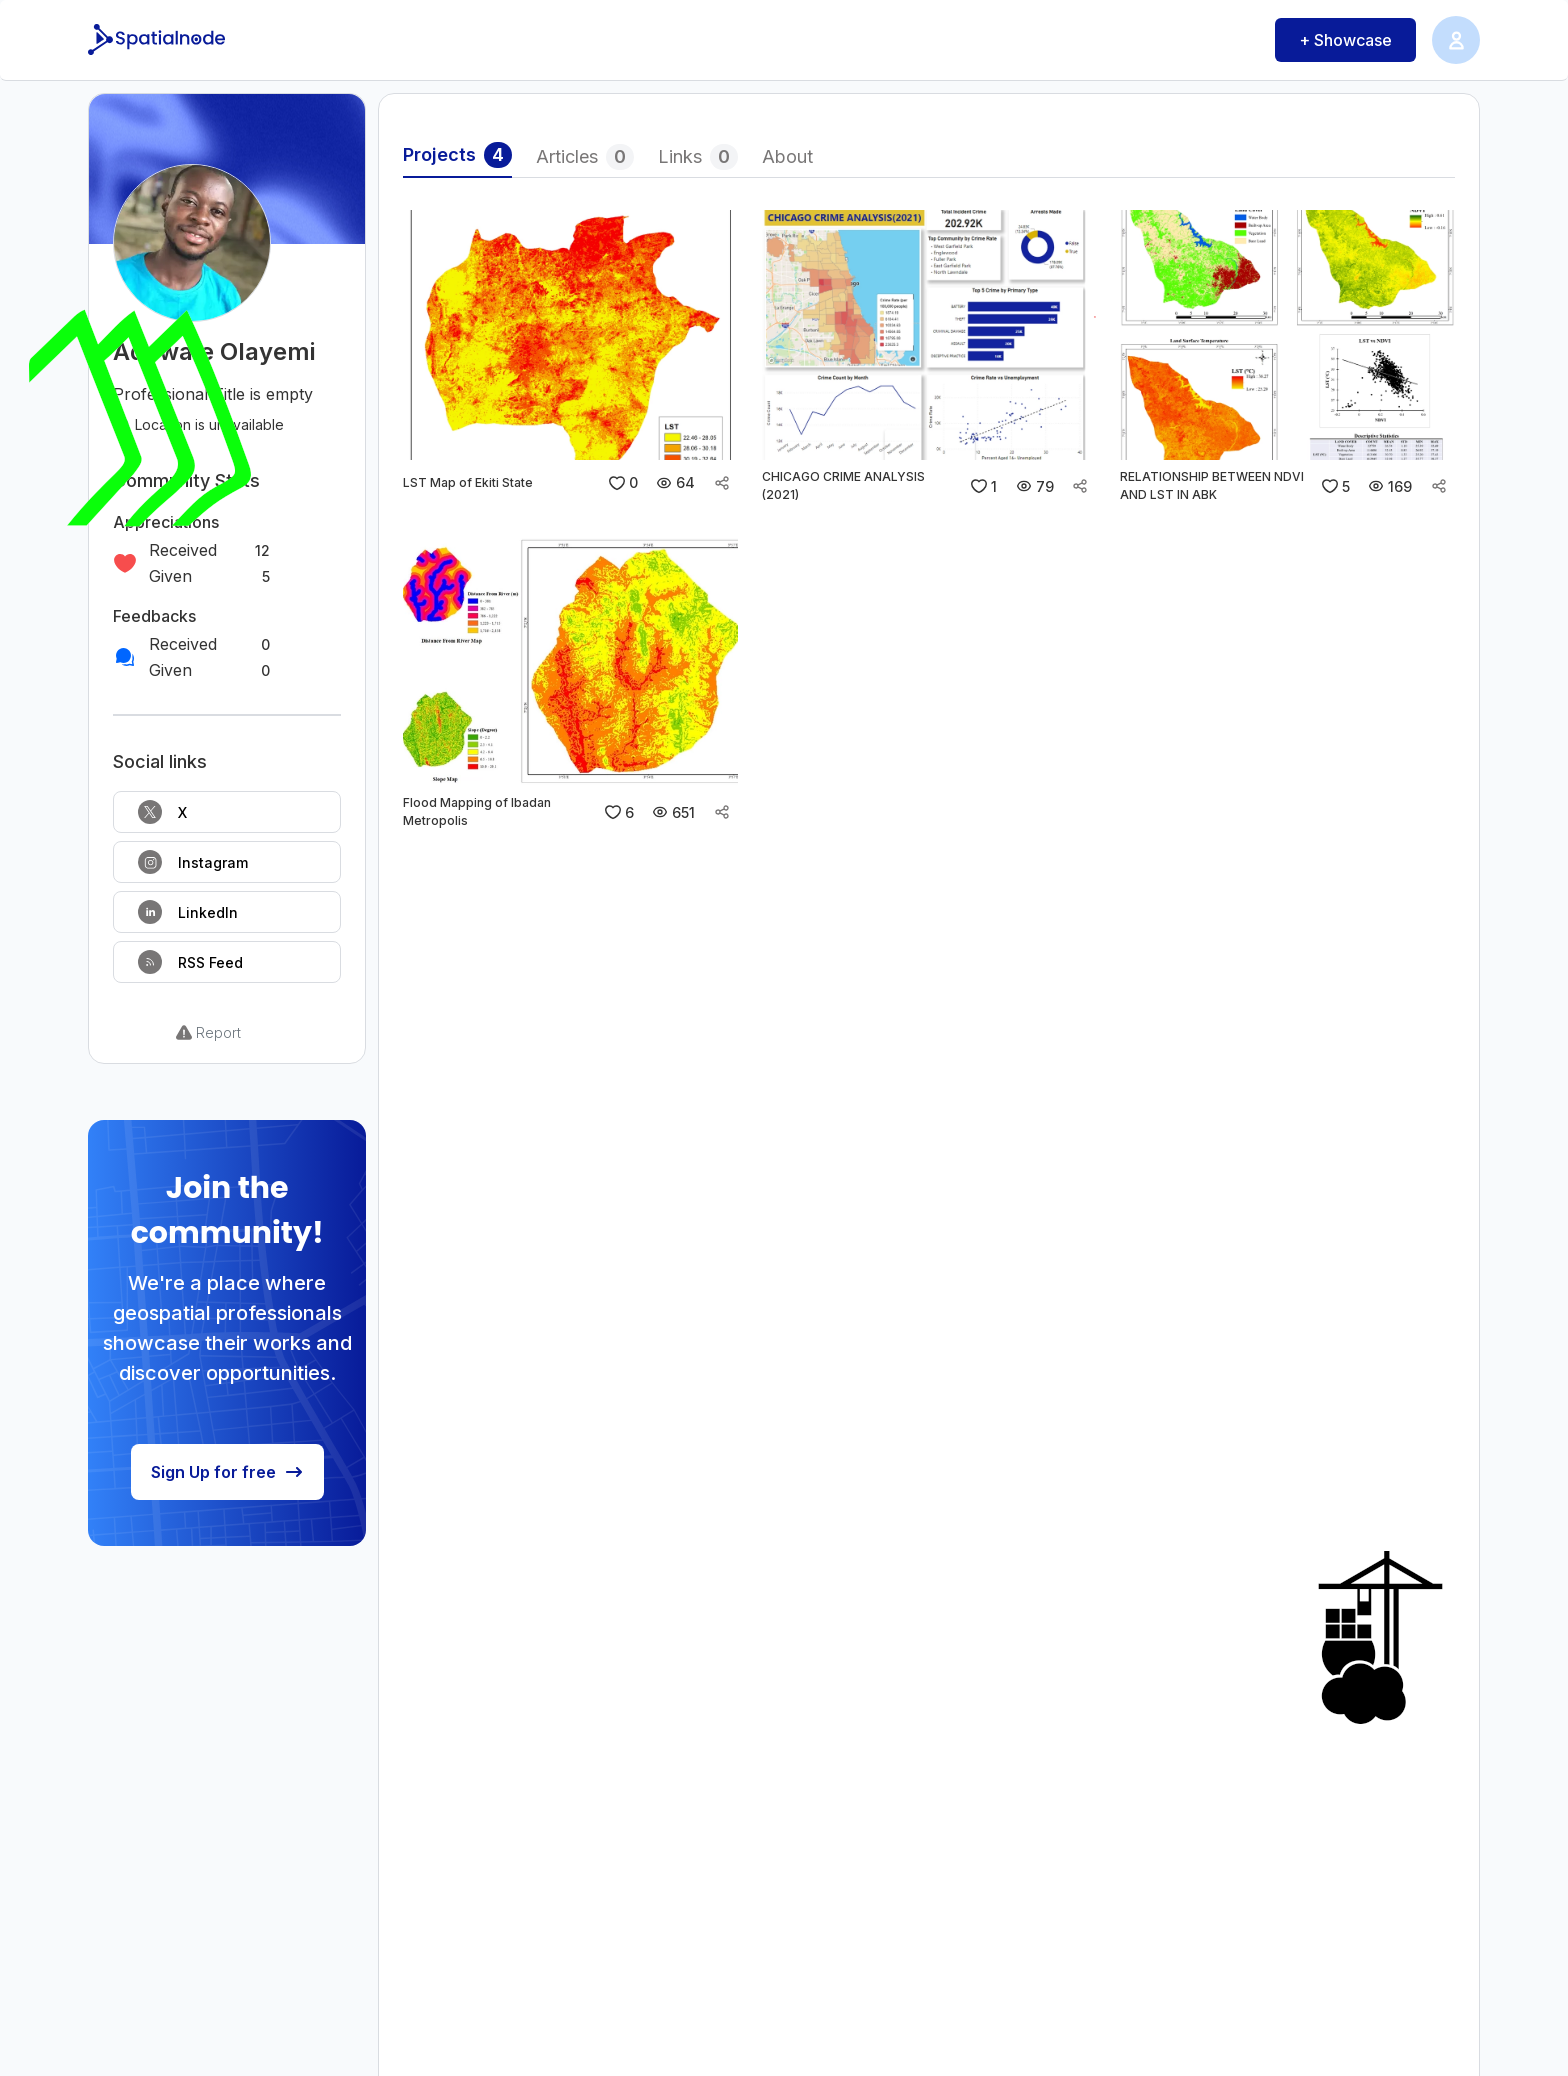  What do you see at coordinates (140, 418) in the screenshot?
I see `open wikibooks website or app` at bounding box center [140, 418].